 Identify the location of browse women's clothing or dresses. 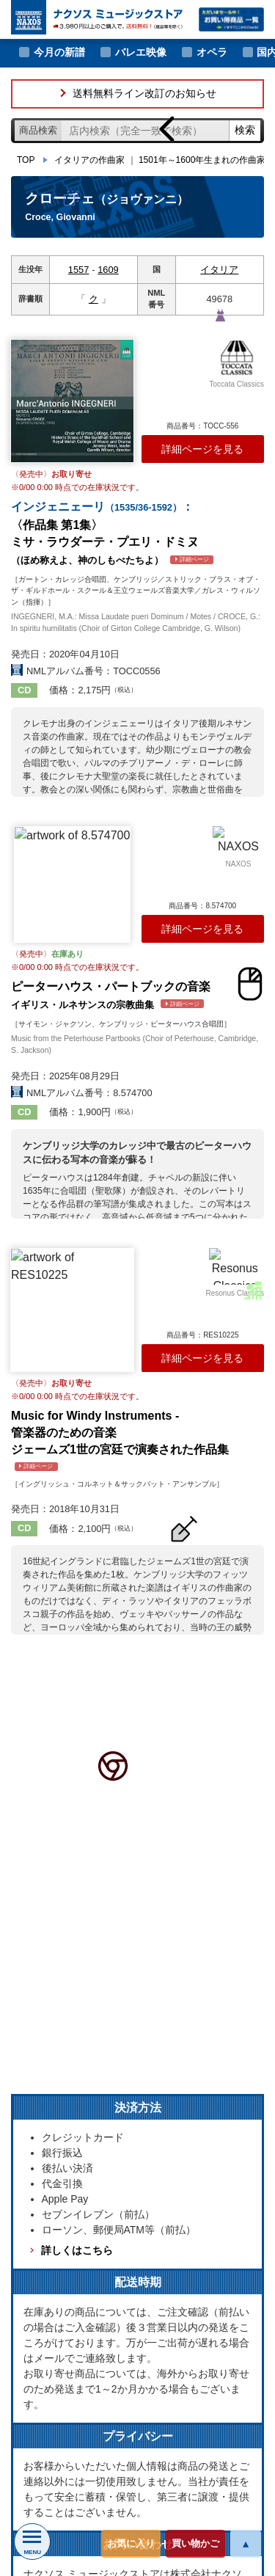
(220, 315).